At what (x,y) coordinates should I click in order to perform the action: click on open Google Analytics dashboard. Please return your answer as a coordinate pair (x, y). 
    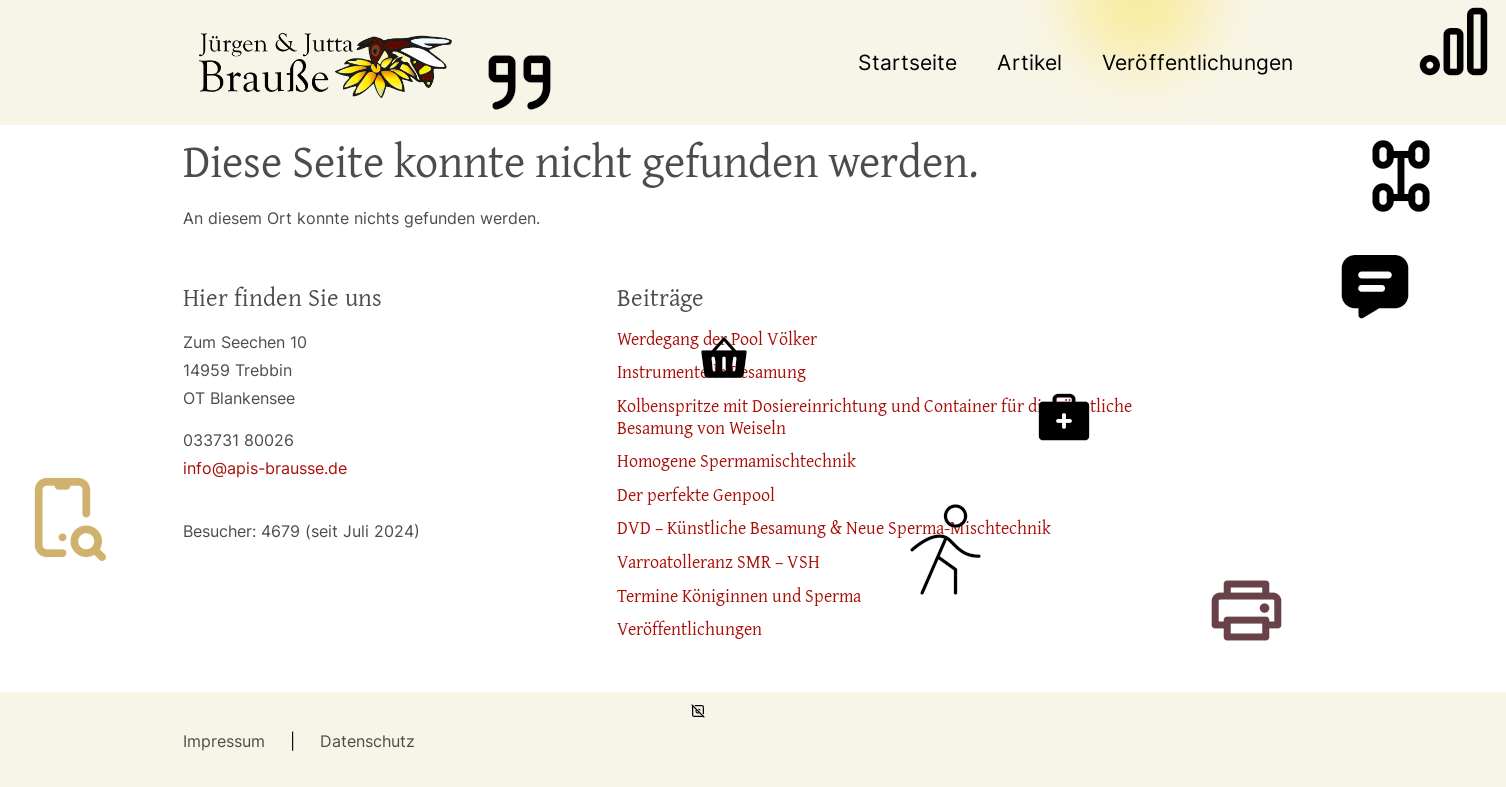
    Looking at the image, I should click on (1453, 41).